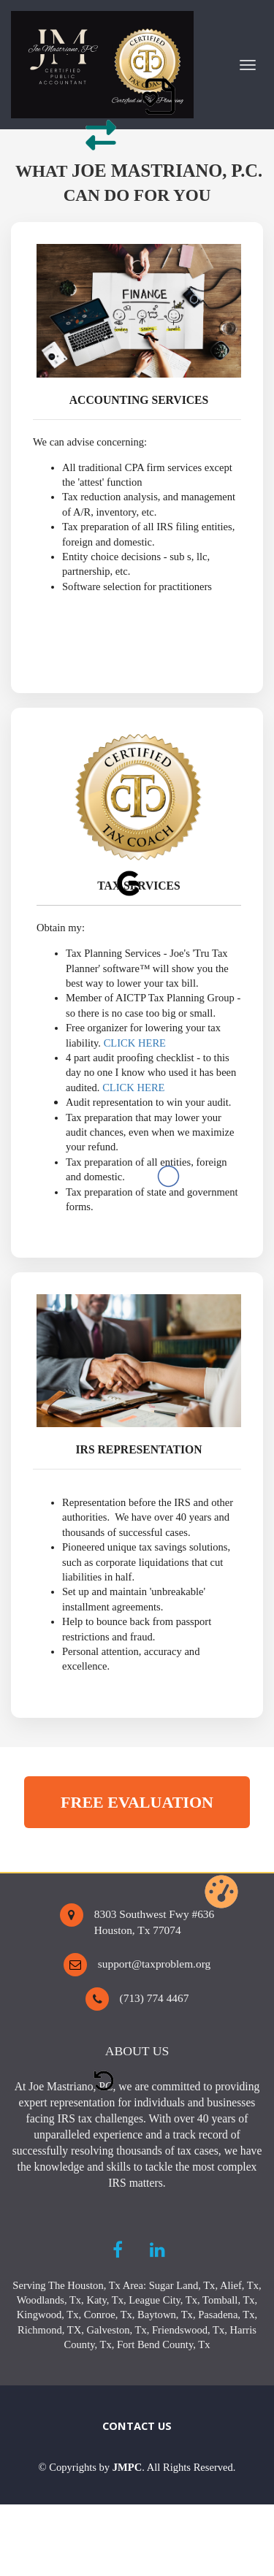 This screenshot has width=274, height=2576. I want to click on swap or exchange items, so click(101, 135).